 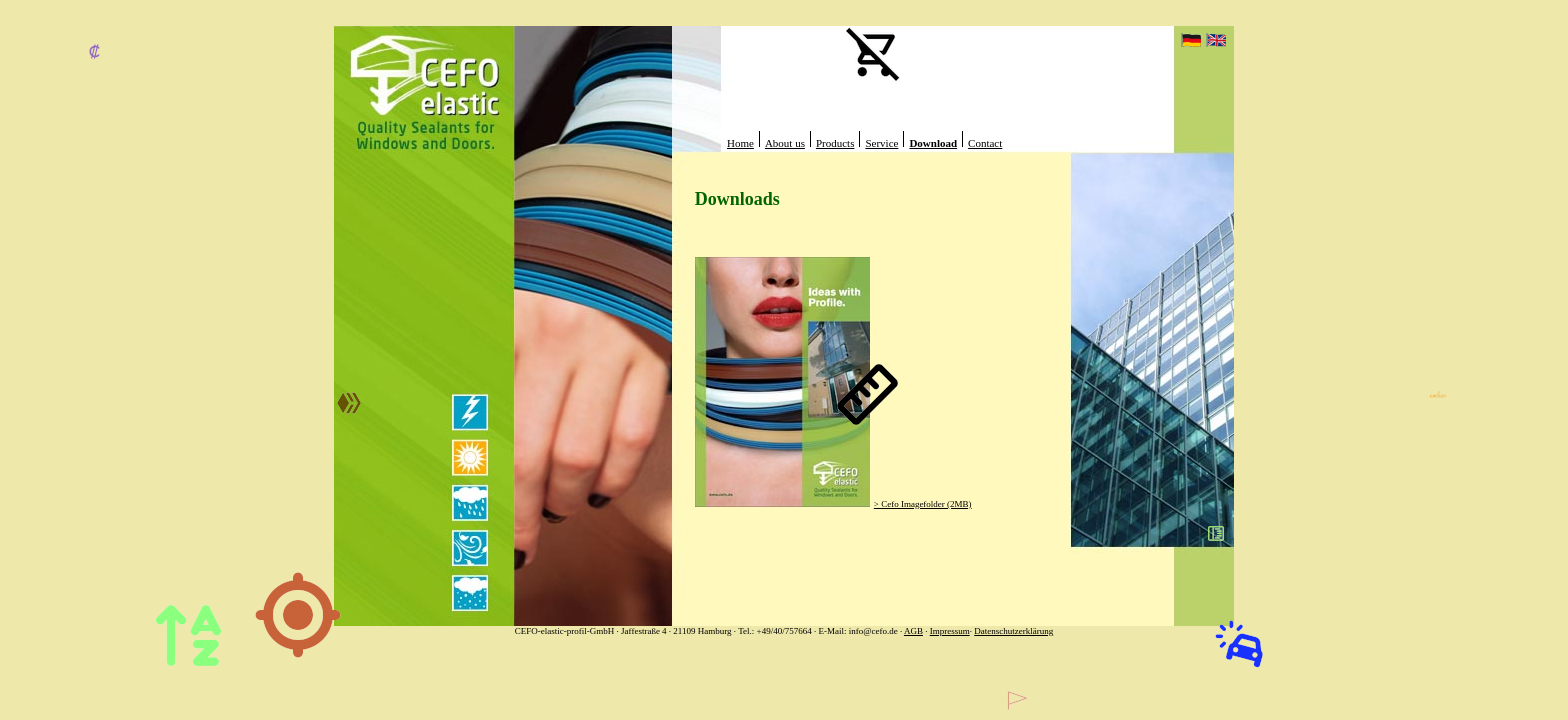 I want to click on view current location, so click(x=298, y=615).